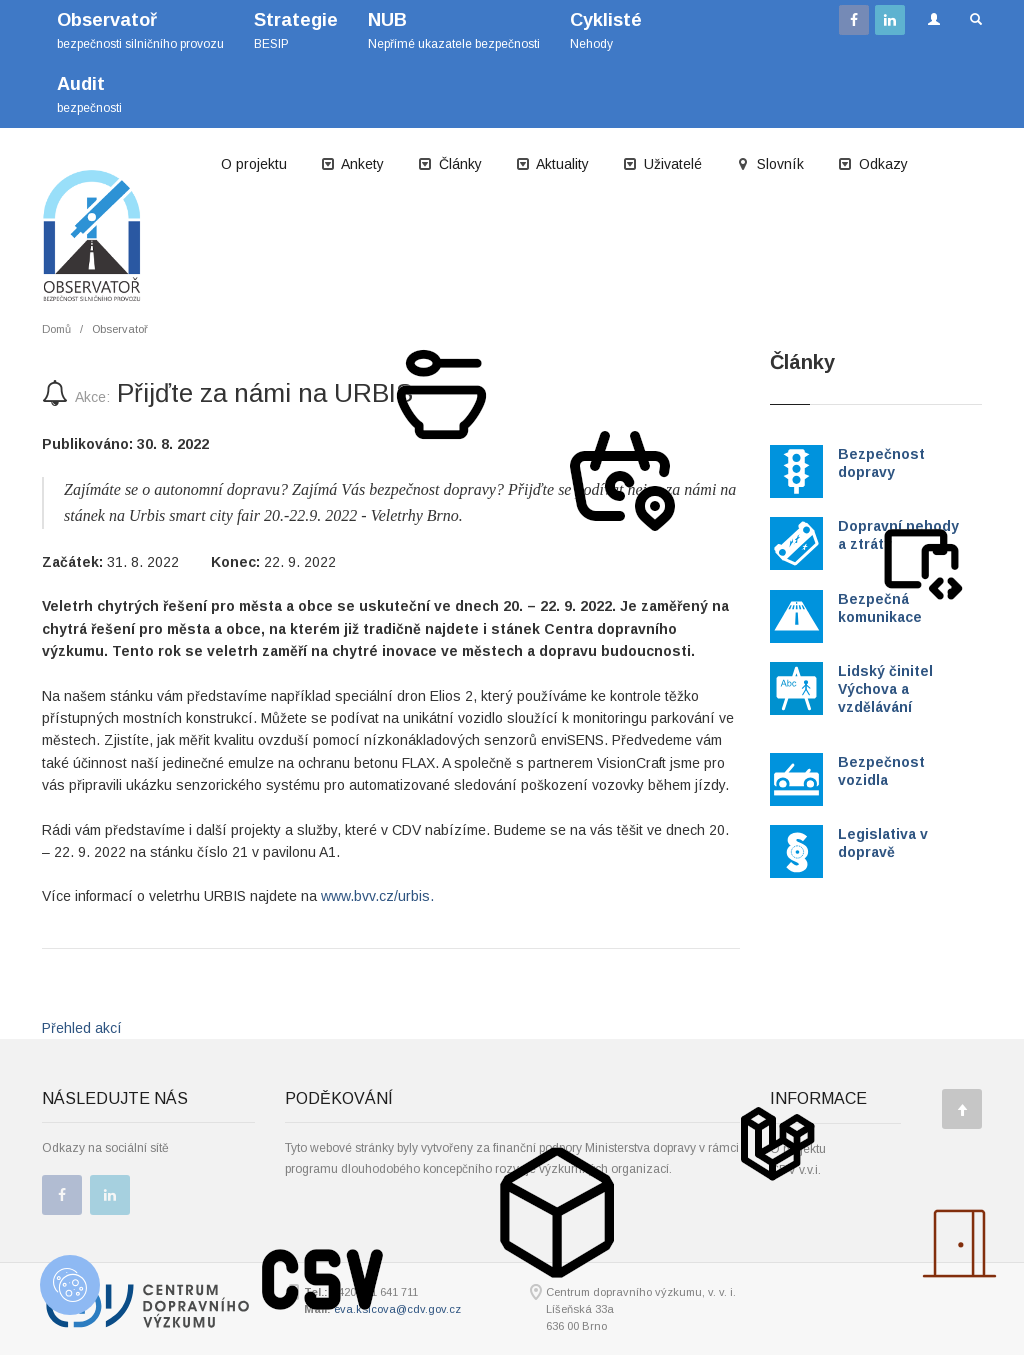 This screenshot has height=1355, width=1024. What do you see at coordinates (557, 1214) in the screenshot?
I see `indicates a method or function in code` at bounding box center [557, 1214].